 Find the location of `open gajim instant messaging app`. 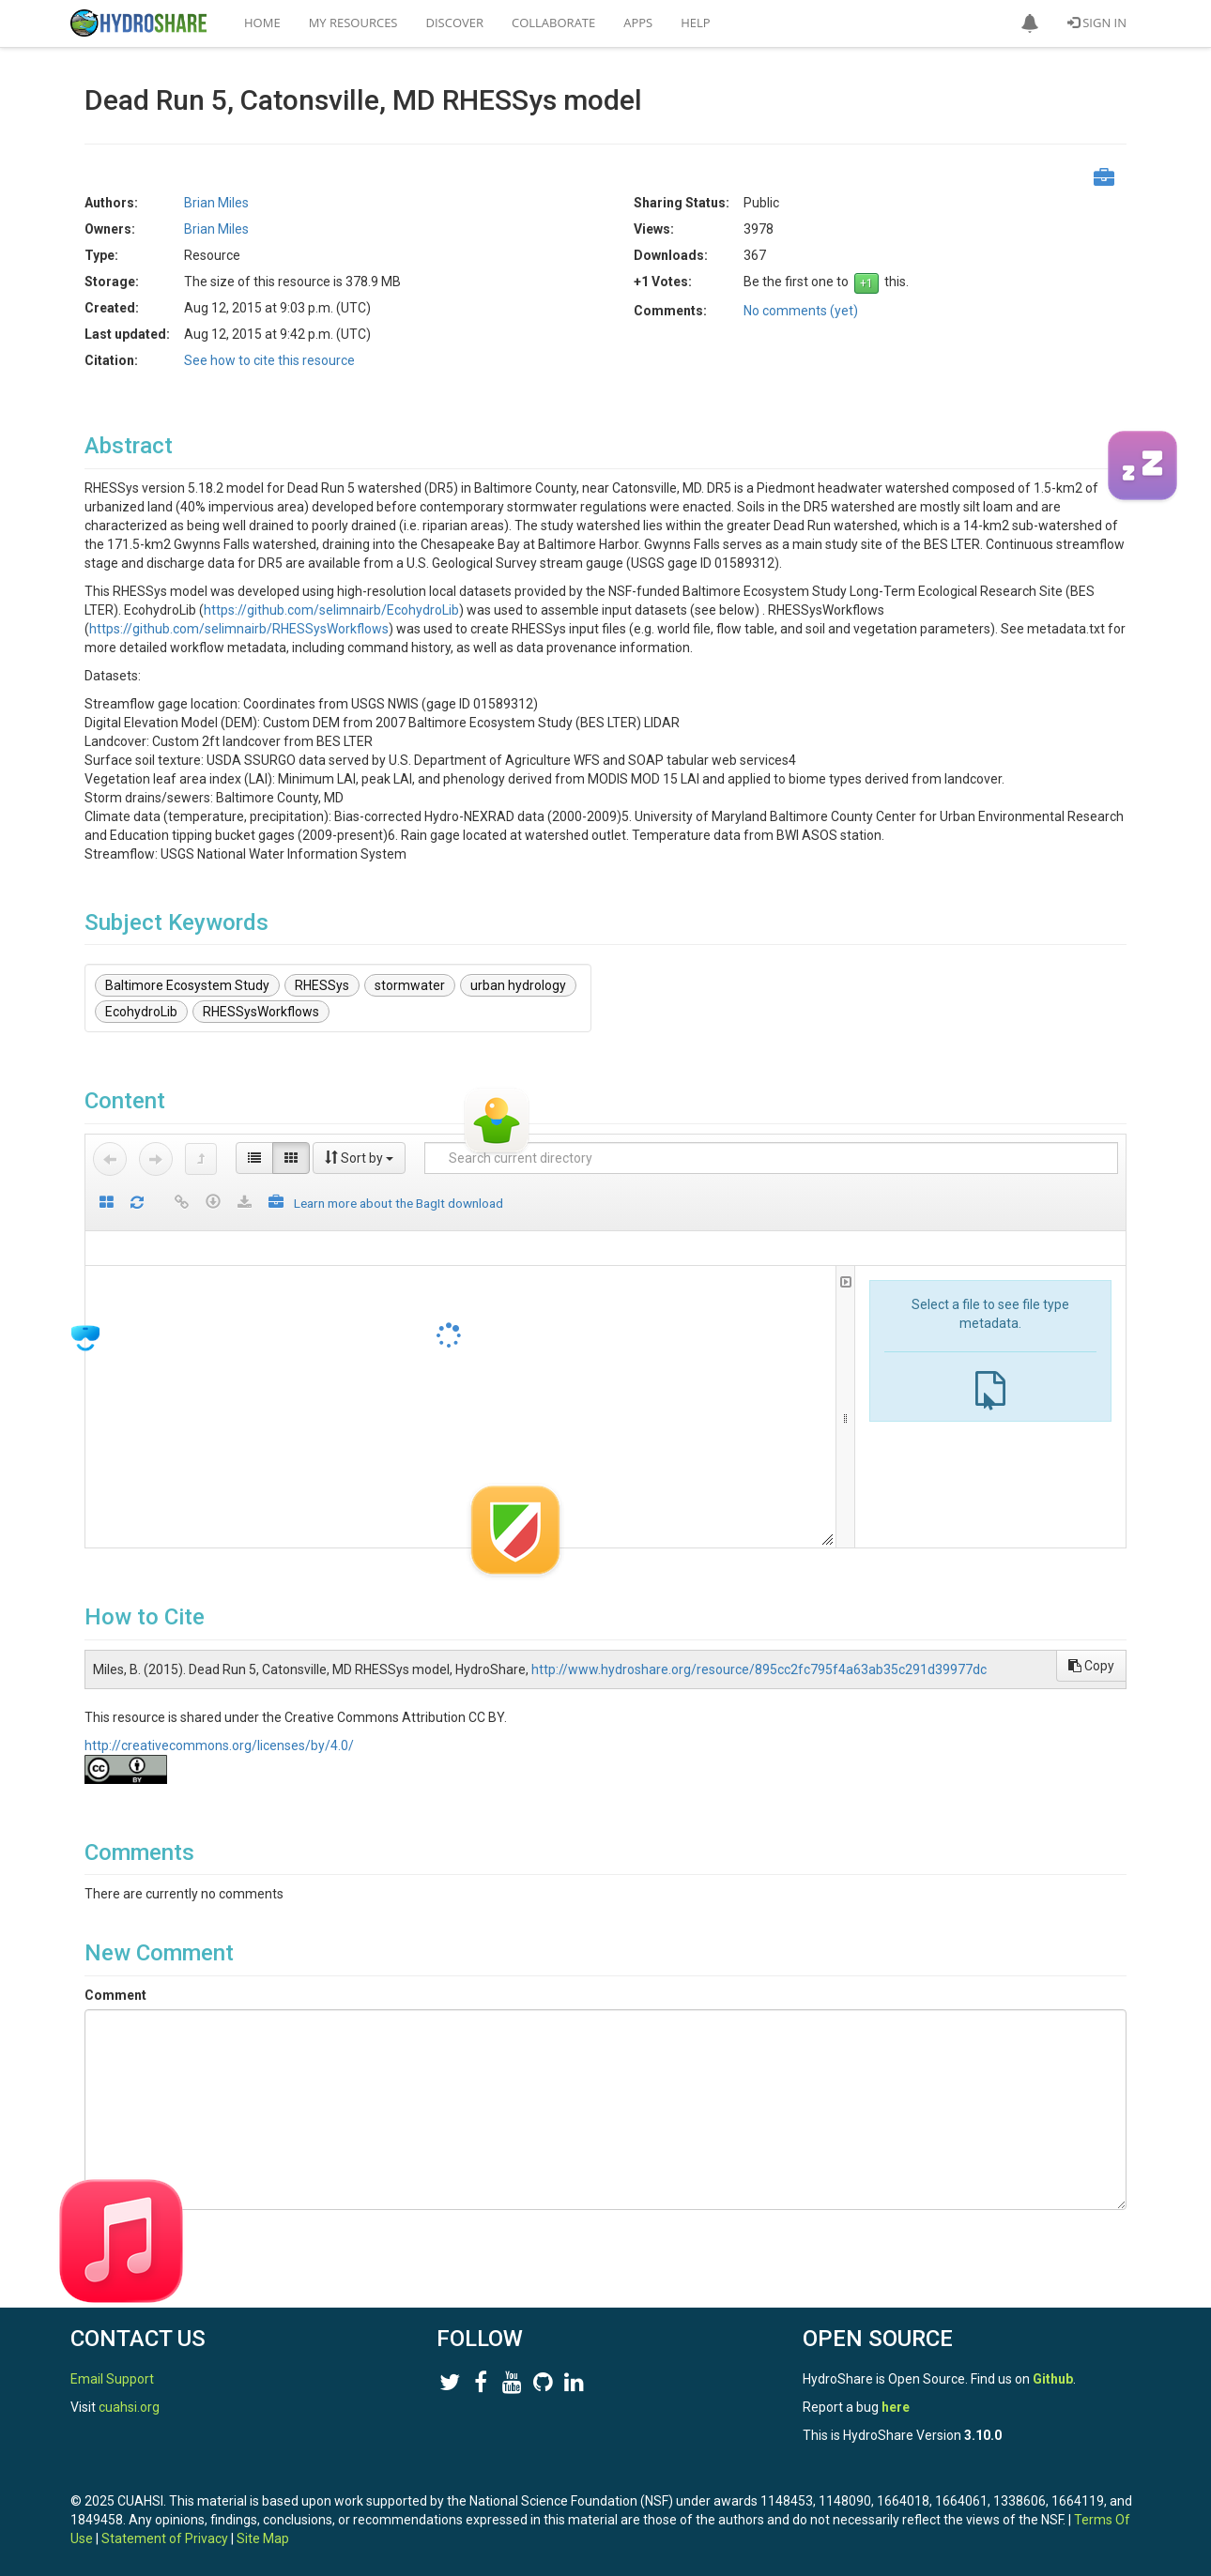

open gajim instant messaging app is located at coordinates (497, 1120).